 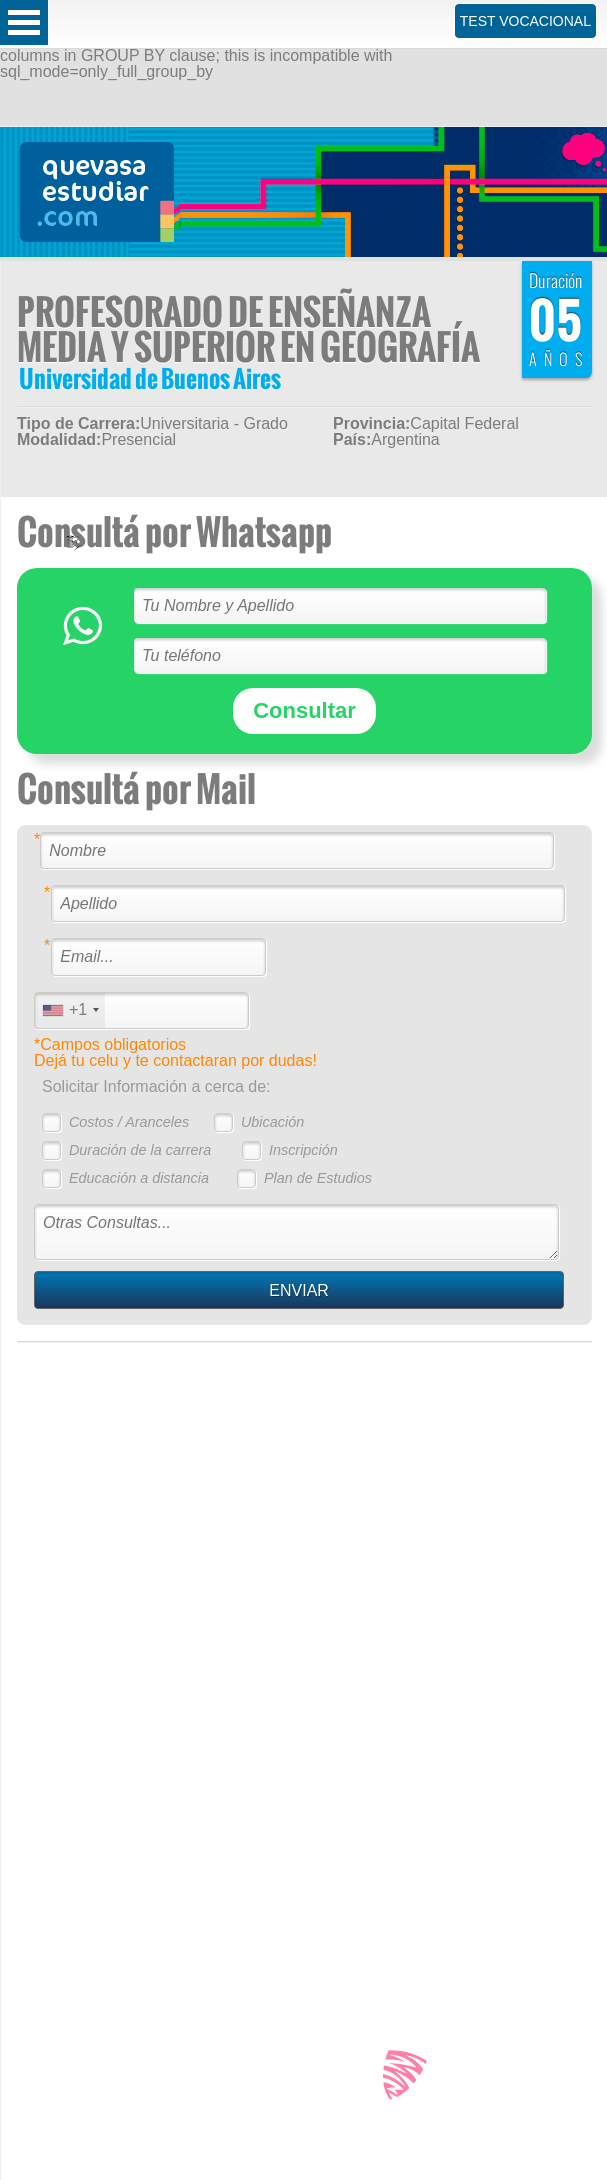 What do you see at coordinates (404, 2075) in the screenshot?
I see `equip zebra-patterned shield armor` at bounding box center [404, 2075].